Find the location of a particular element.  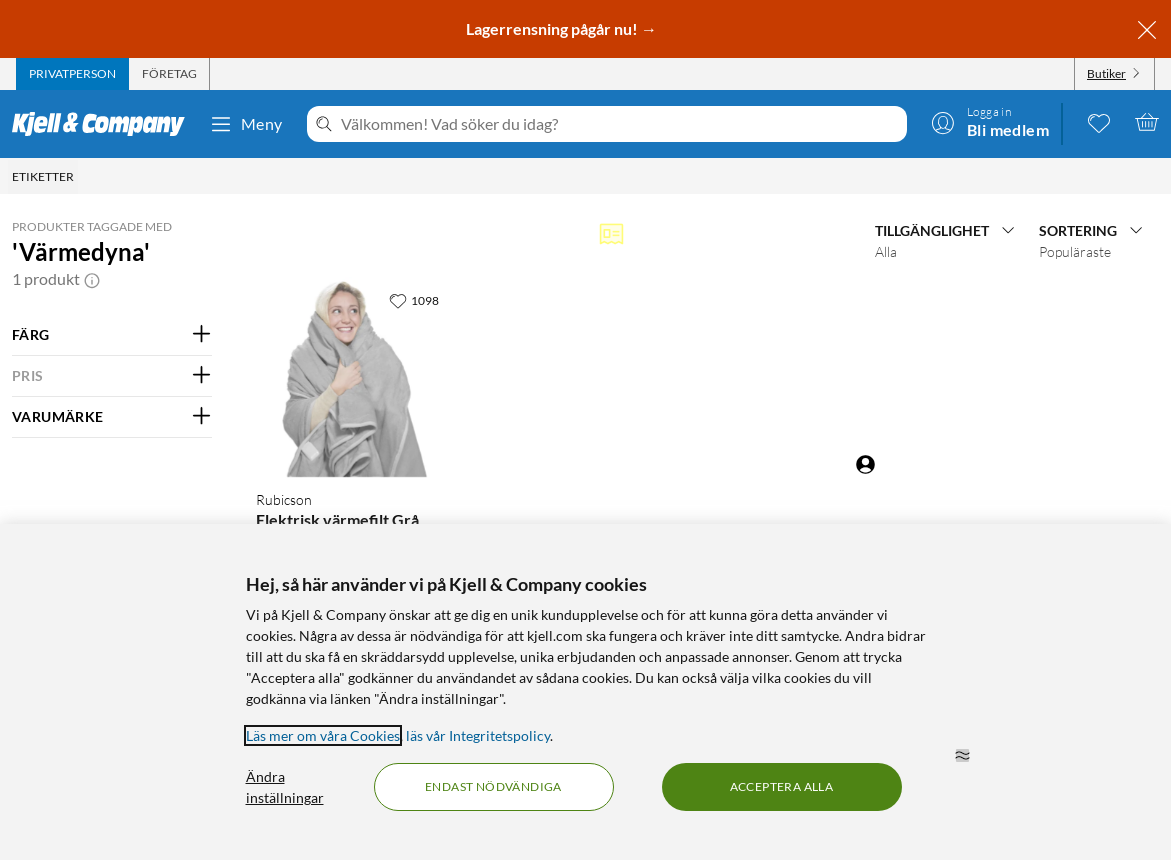

view news article or clipping is located at coordinates (611, 233).